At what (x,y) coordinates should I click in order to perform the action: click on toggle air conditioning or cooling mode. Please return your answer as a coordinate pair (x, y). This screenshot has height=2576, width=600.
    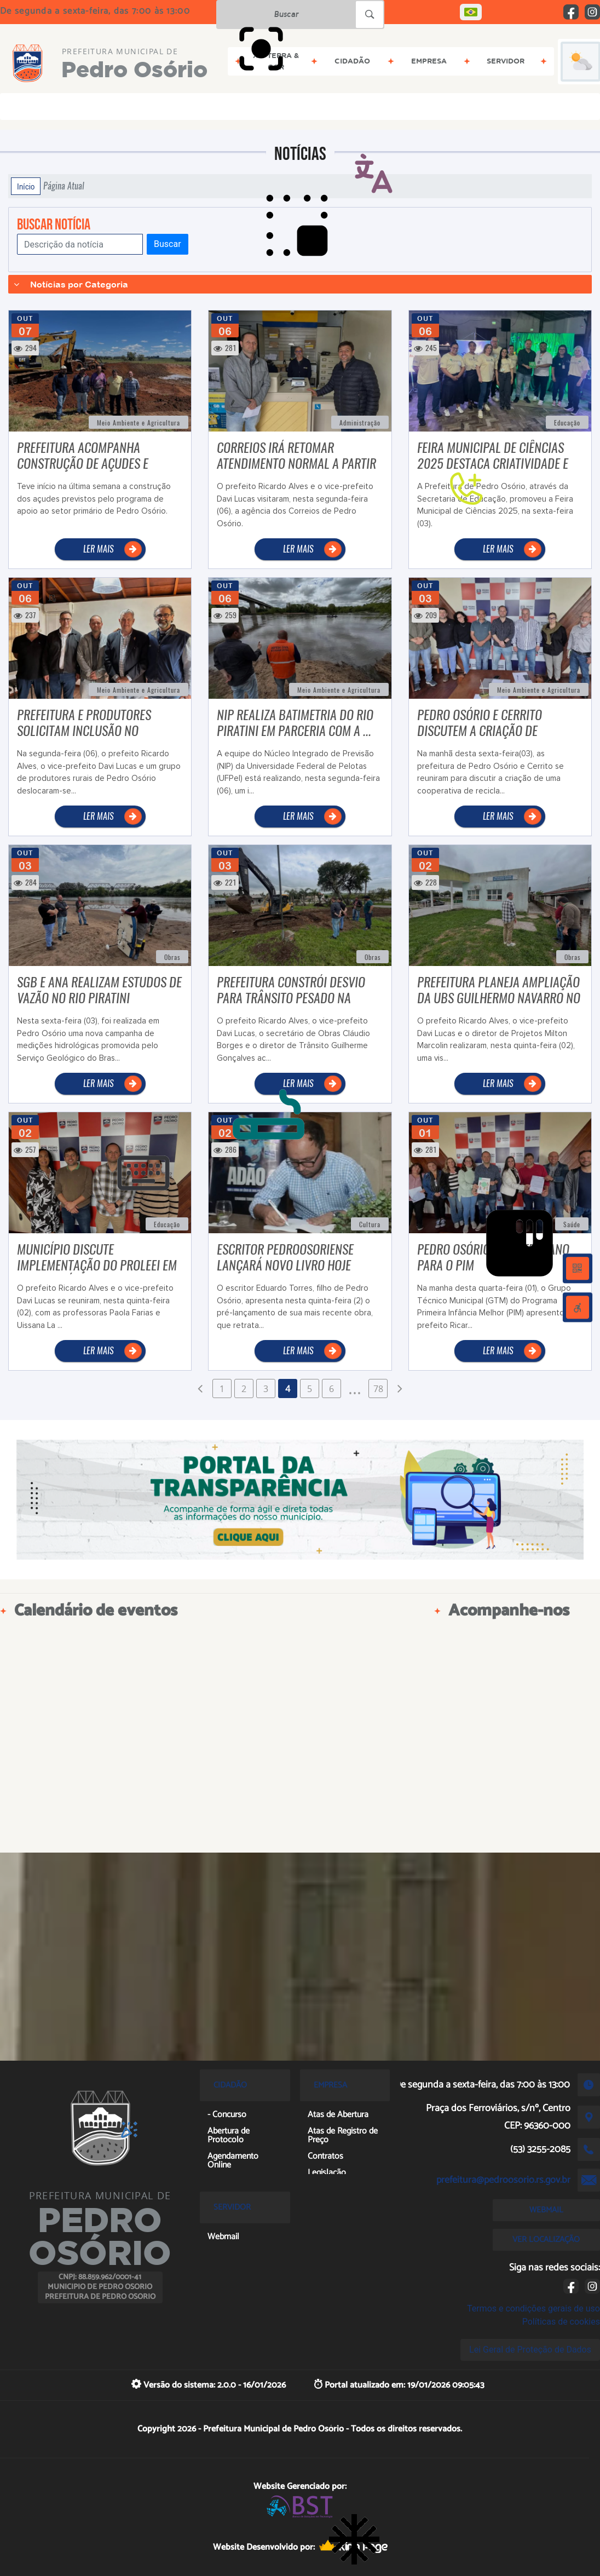
    Looking at the image, I should click on (354, 2539).